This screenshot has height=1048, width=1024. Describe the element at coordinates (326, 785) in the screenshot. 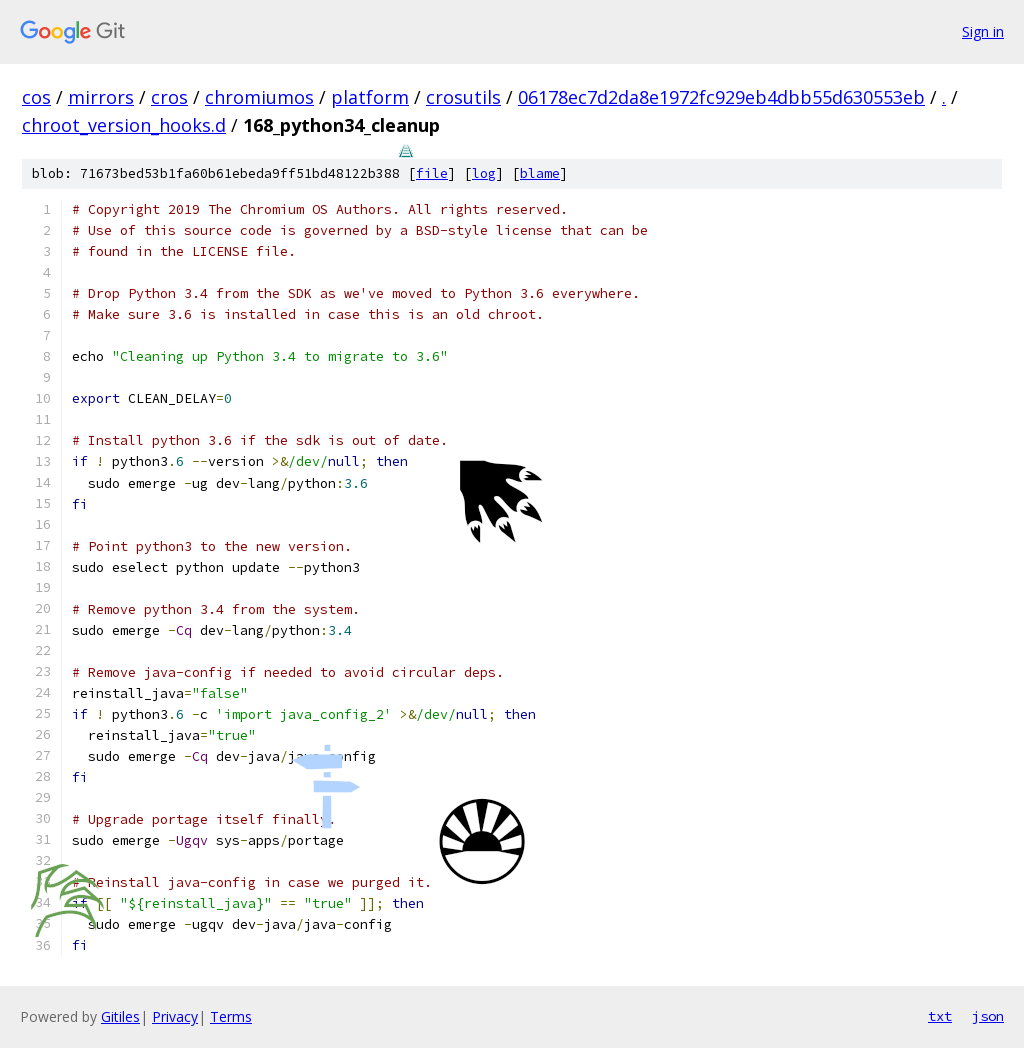

I see `navigate to different game areas or levels` at that location.